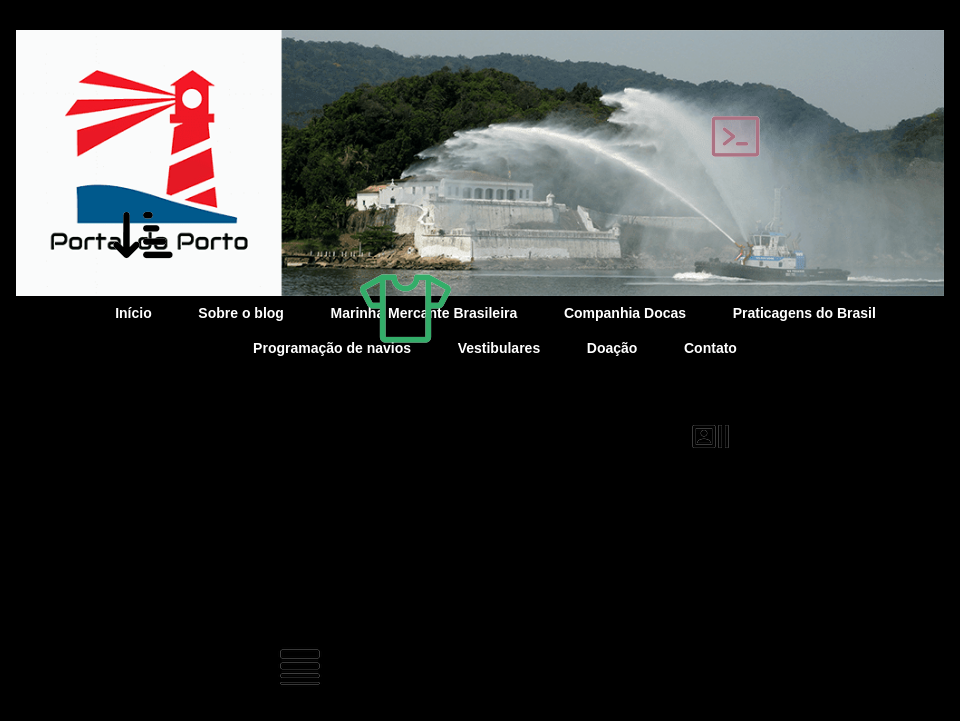 This screenshot has height=721, width=960. Describe the element at coordinates (405, 308) in the screenshot. I see `browse clothing or apparel items` at that location.